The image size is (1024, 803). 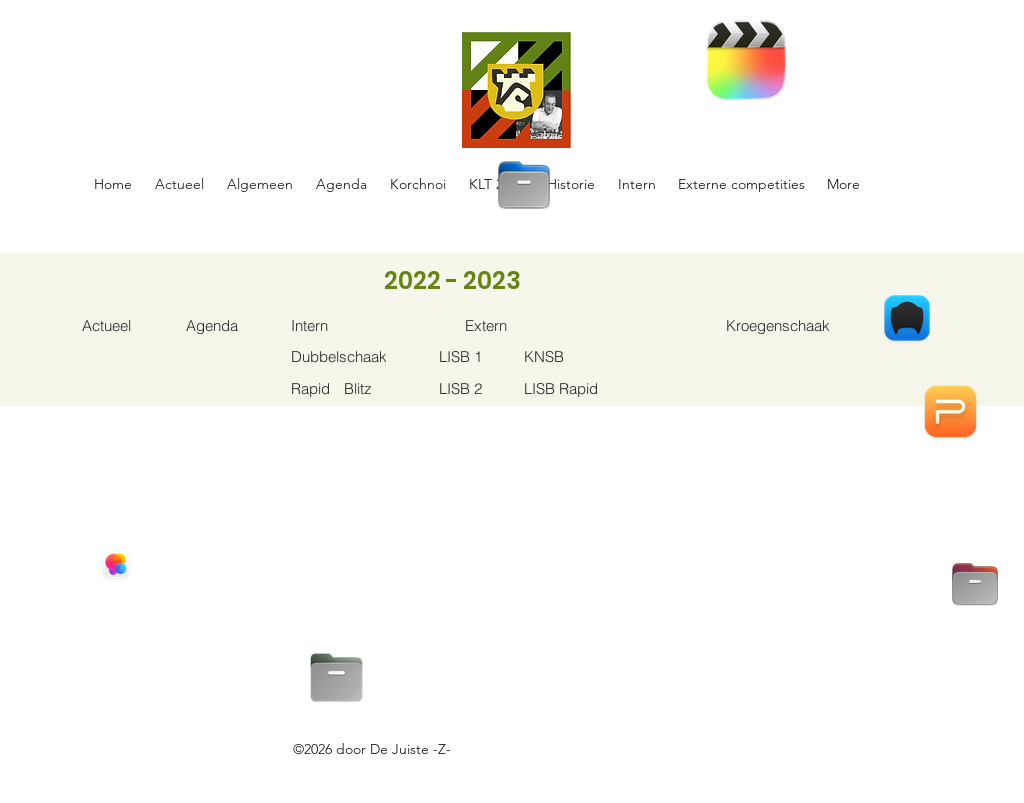 I want to click on open the files application, so click(x=336, y=677).